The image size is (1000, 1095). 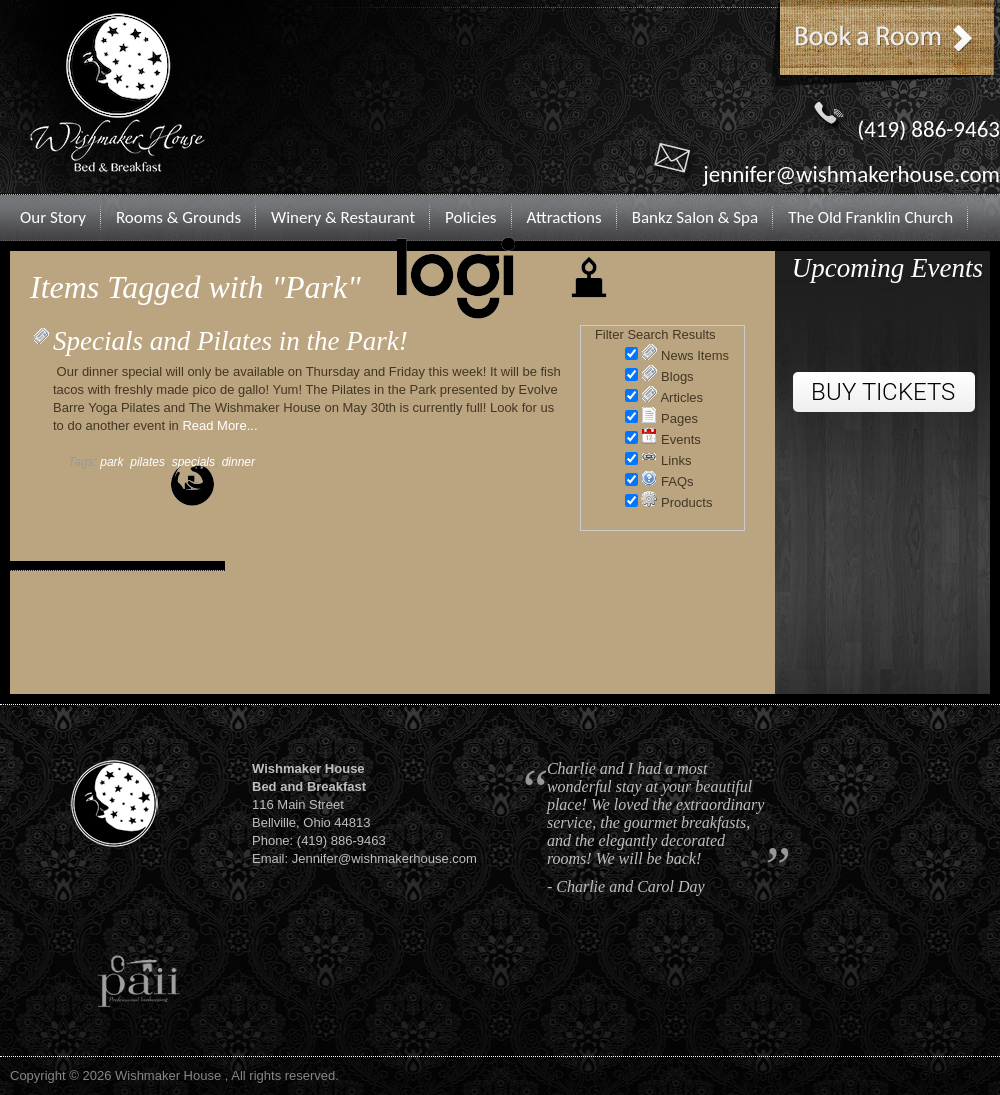 What do you see at coordinates (456, 278) in the screenshot?
I see `Logitech brand logo` at bounding box center [456, 278].